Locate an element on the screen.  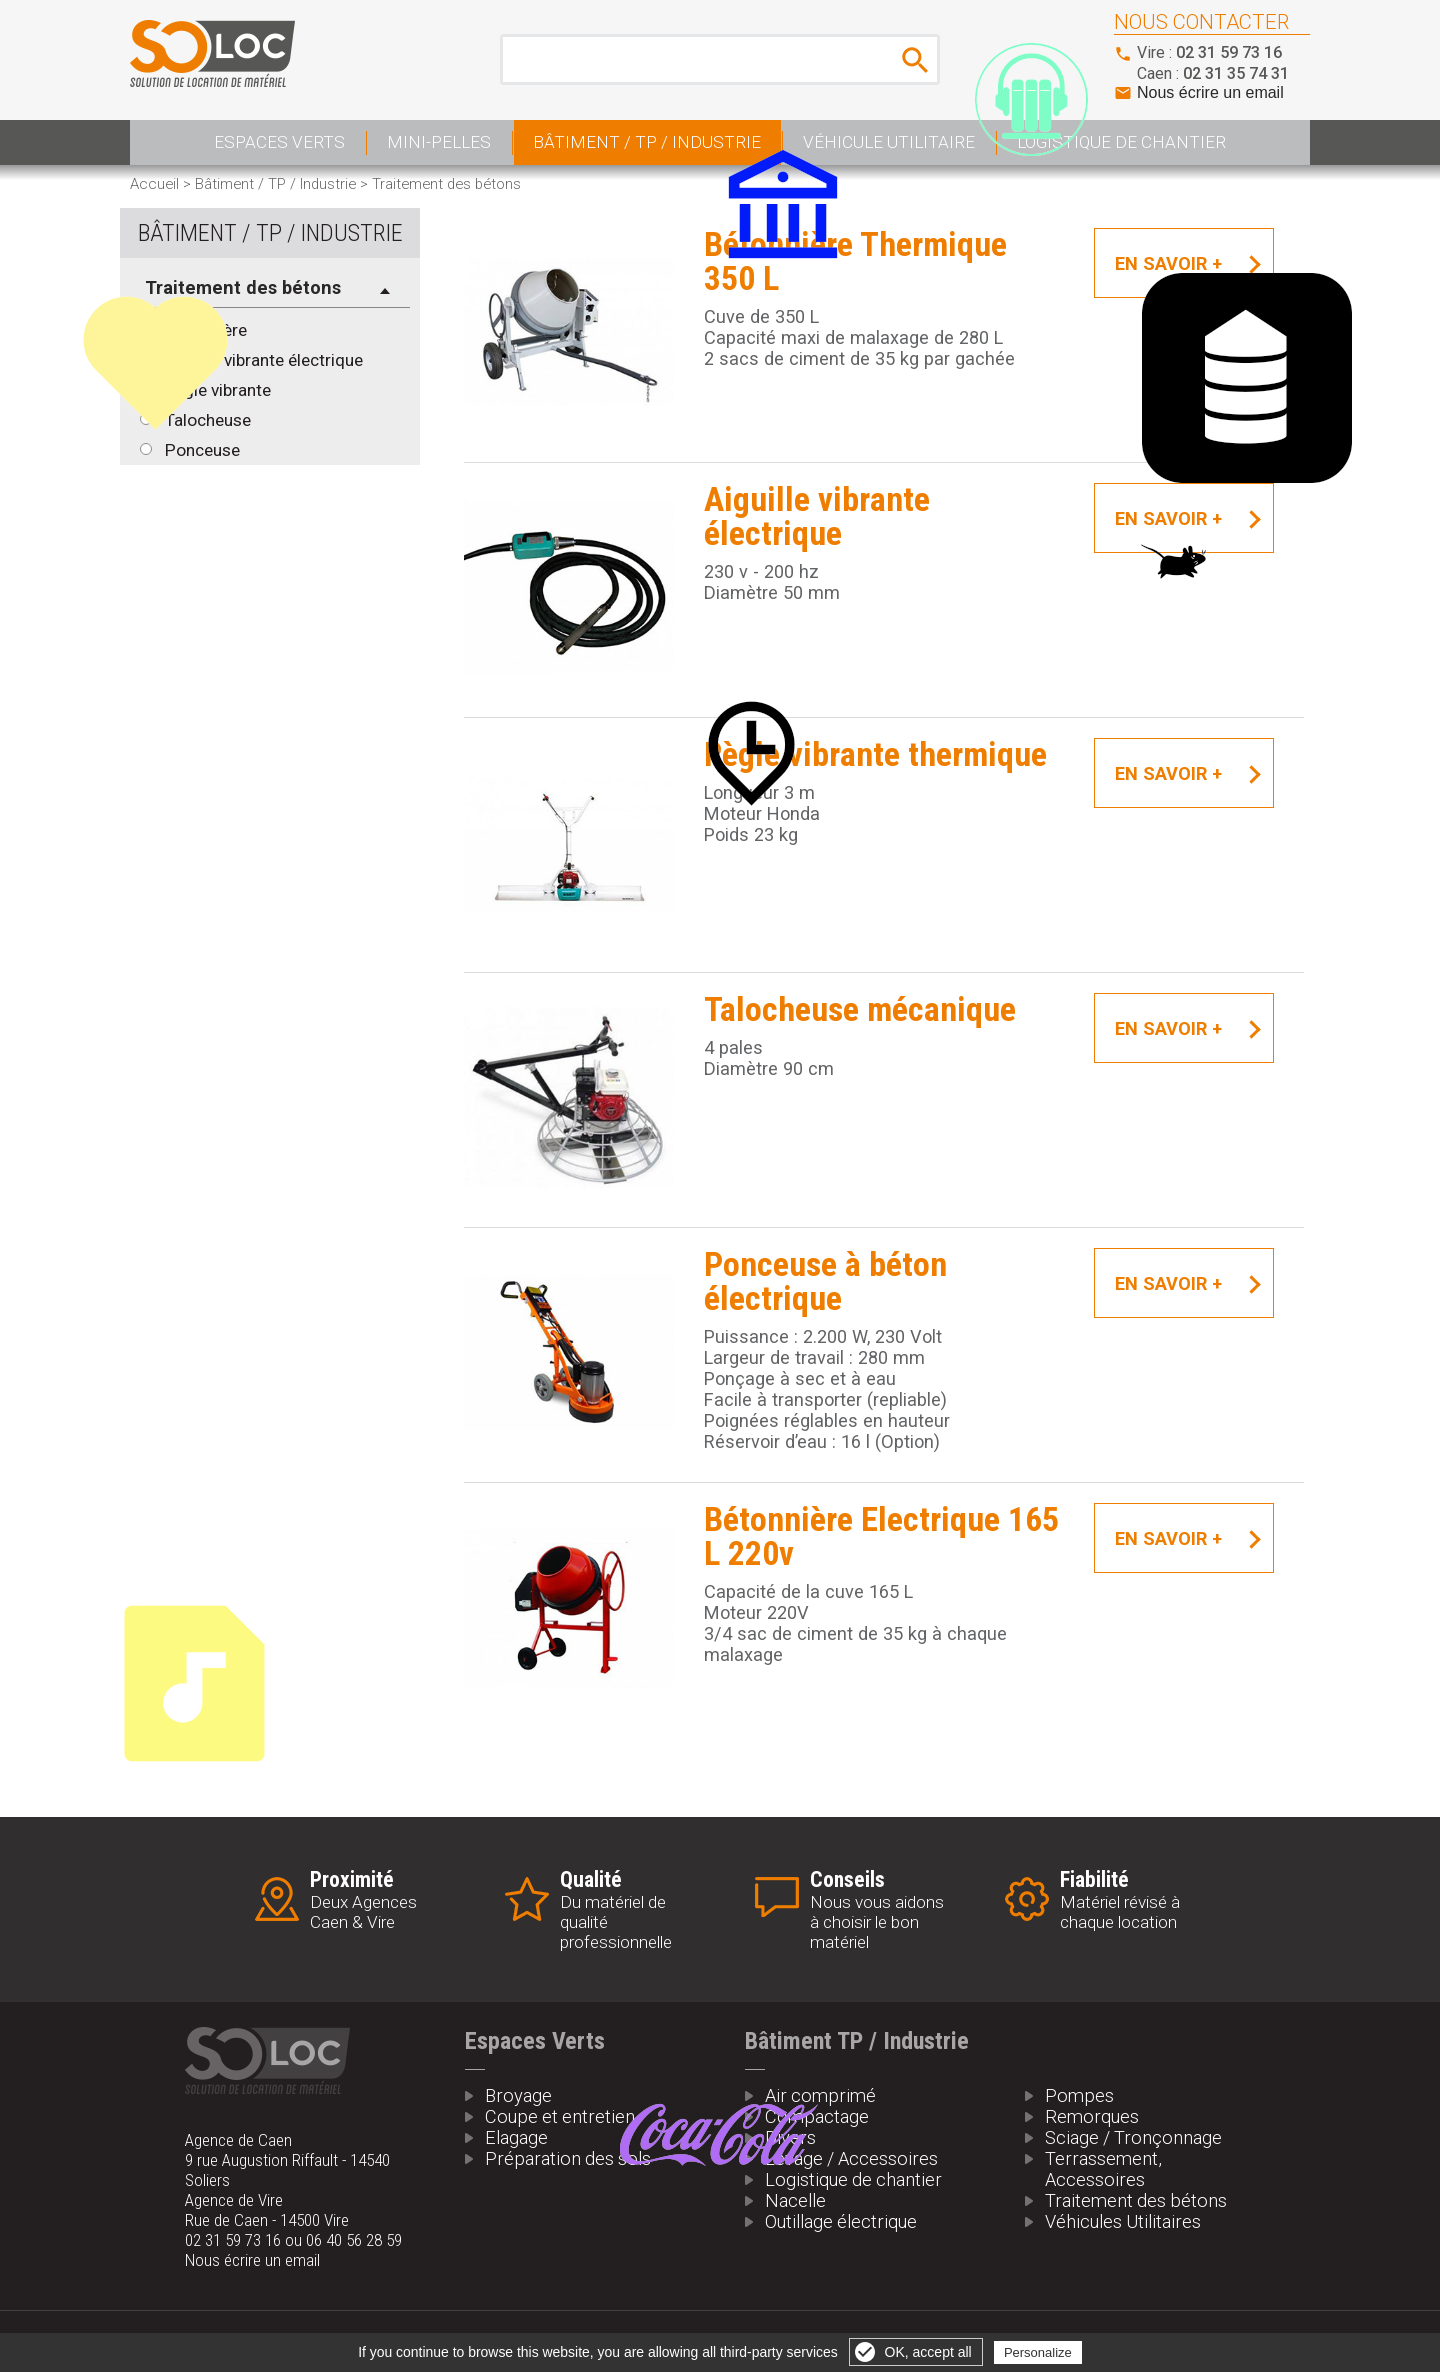
namesilo domain registrar logo is located at coordinates (1247, 378).